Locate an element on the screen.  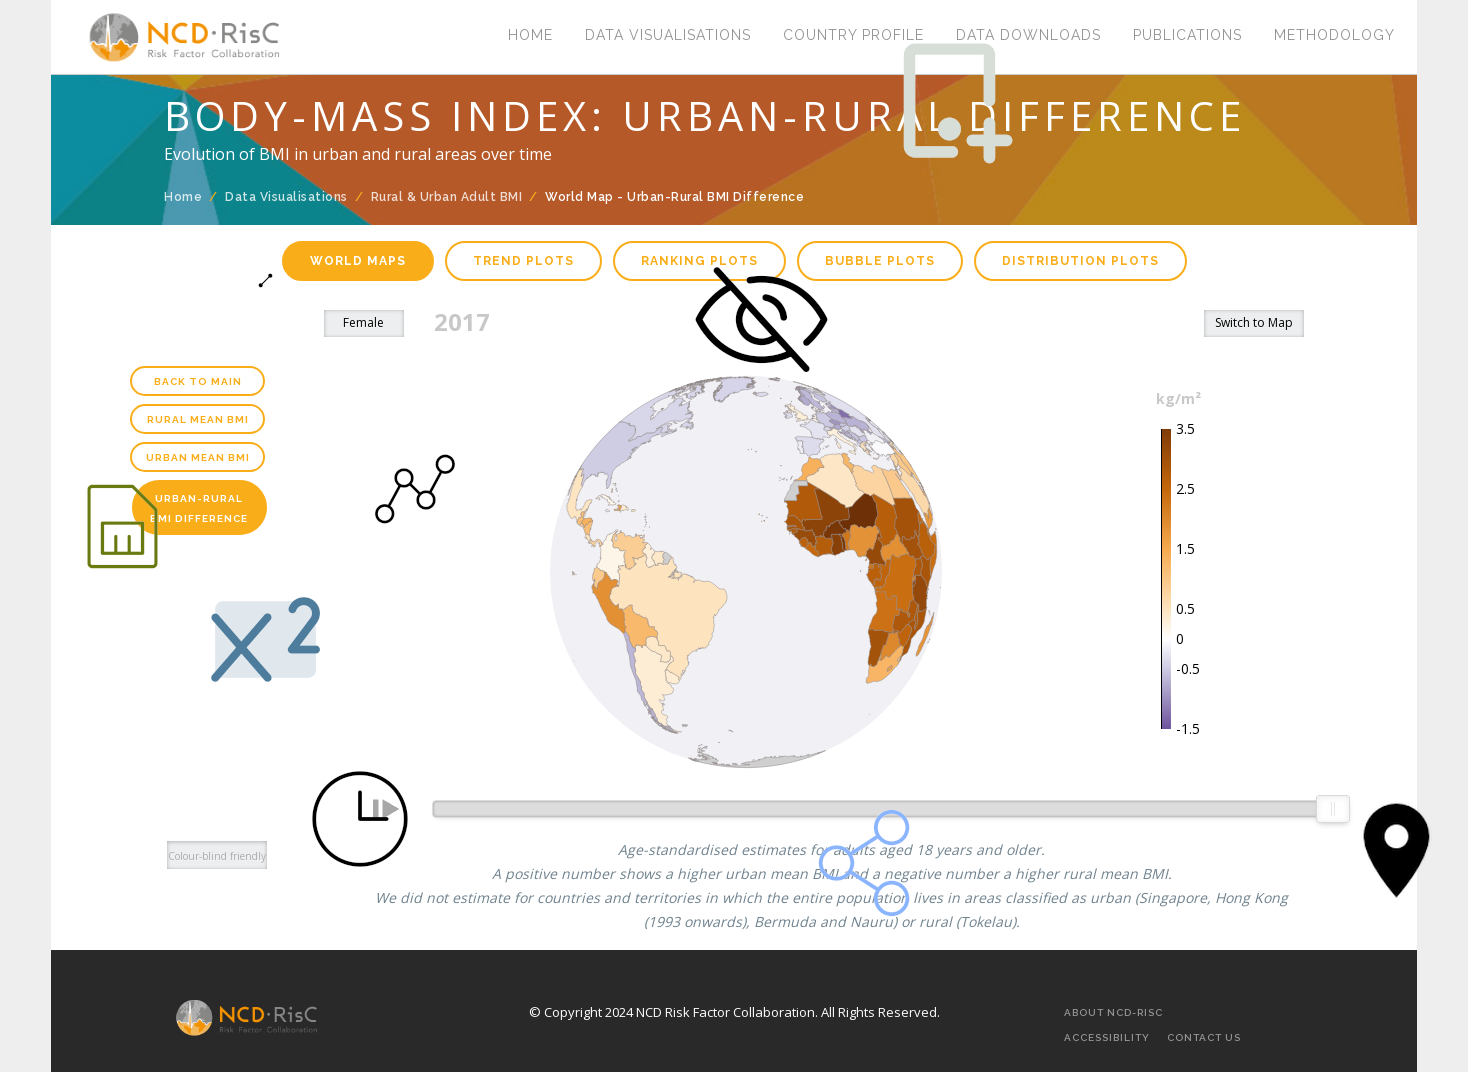
draw a line between two points is located at coordinates (265, 280).